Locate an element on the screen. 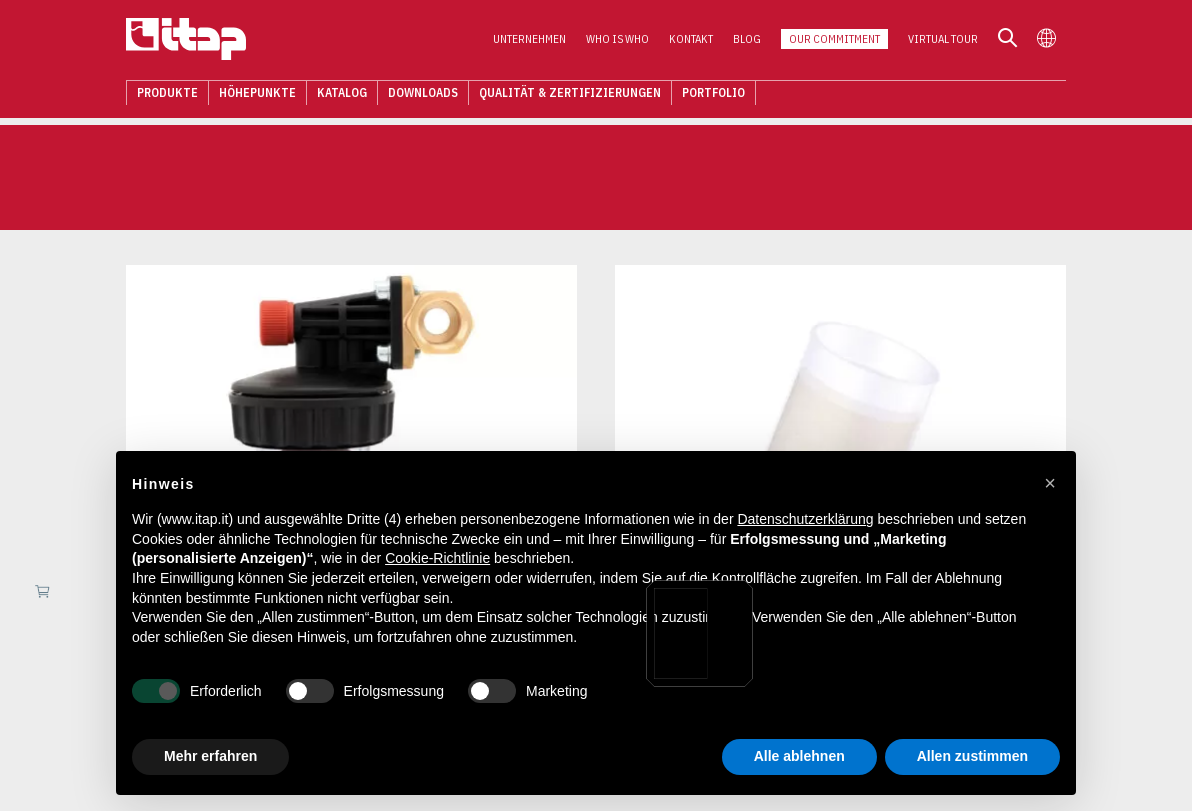 The width and height of the screenshot is (1192, 811). view your shopping cart is located at coordinates (42, 591).